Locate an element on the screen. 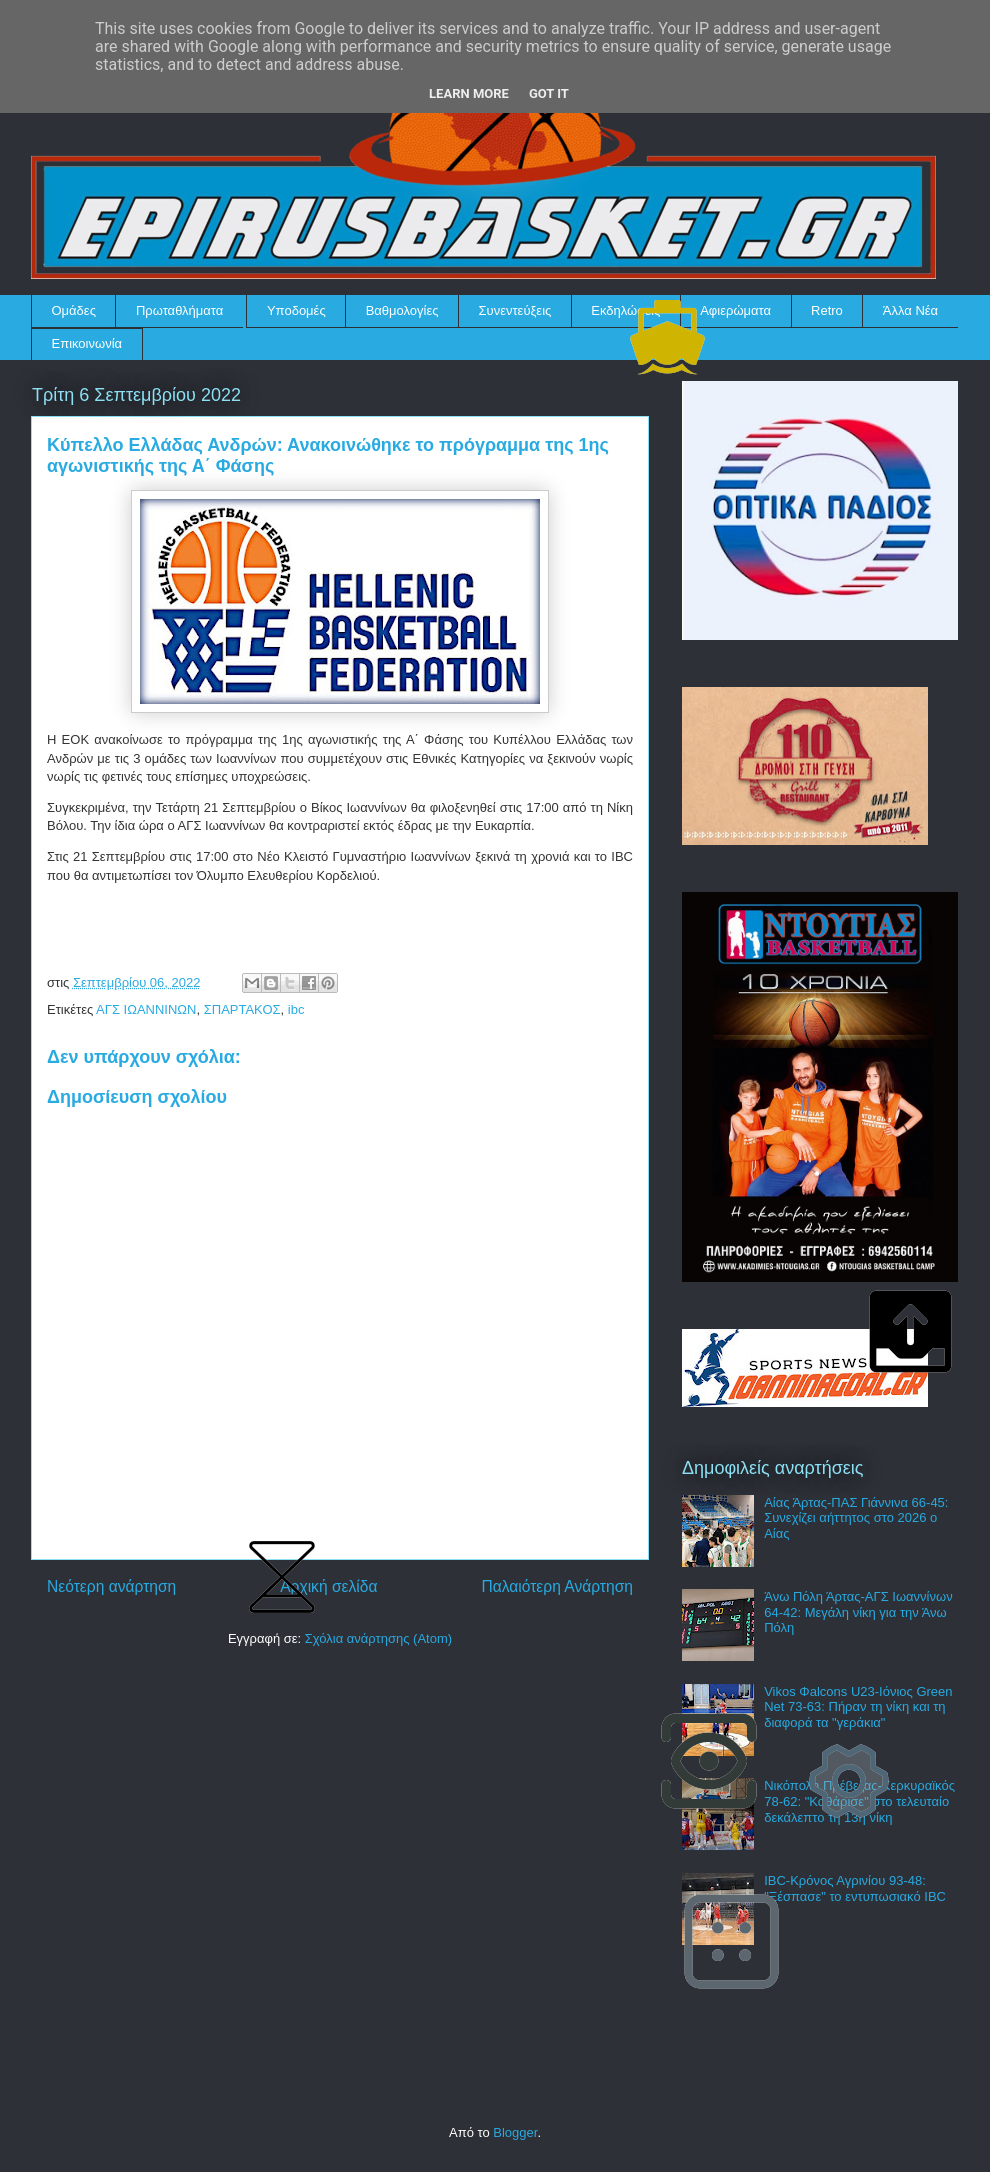 The height and width of the screenshot is (2172, 990). indicates time running low or nearly expired is located at coordinates (282, 1577).